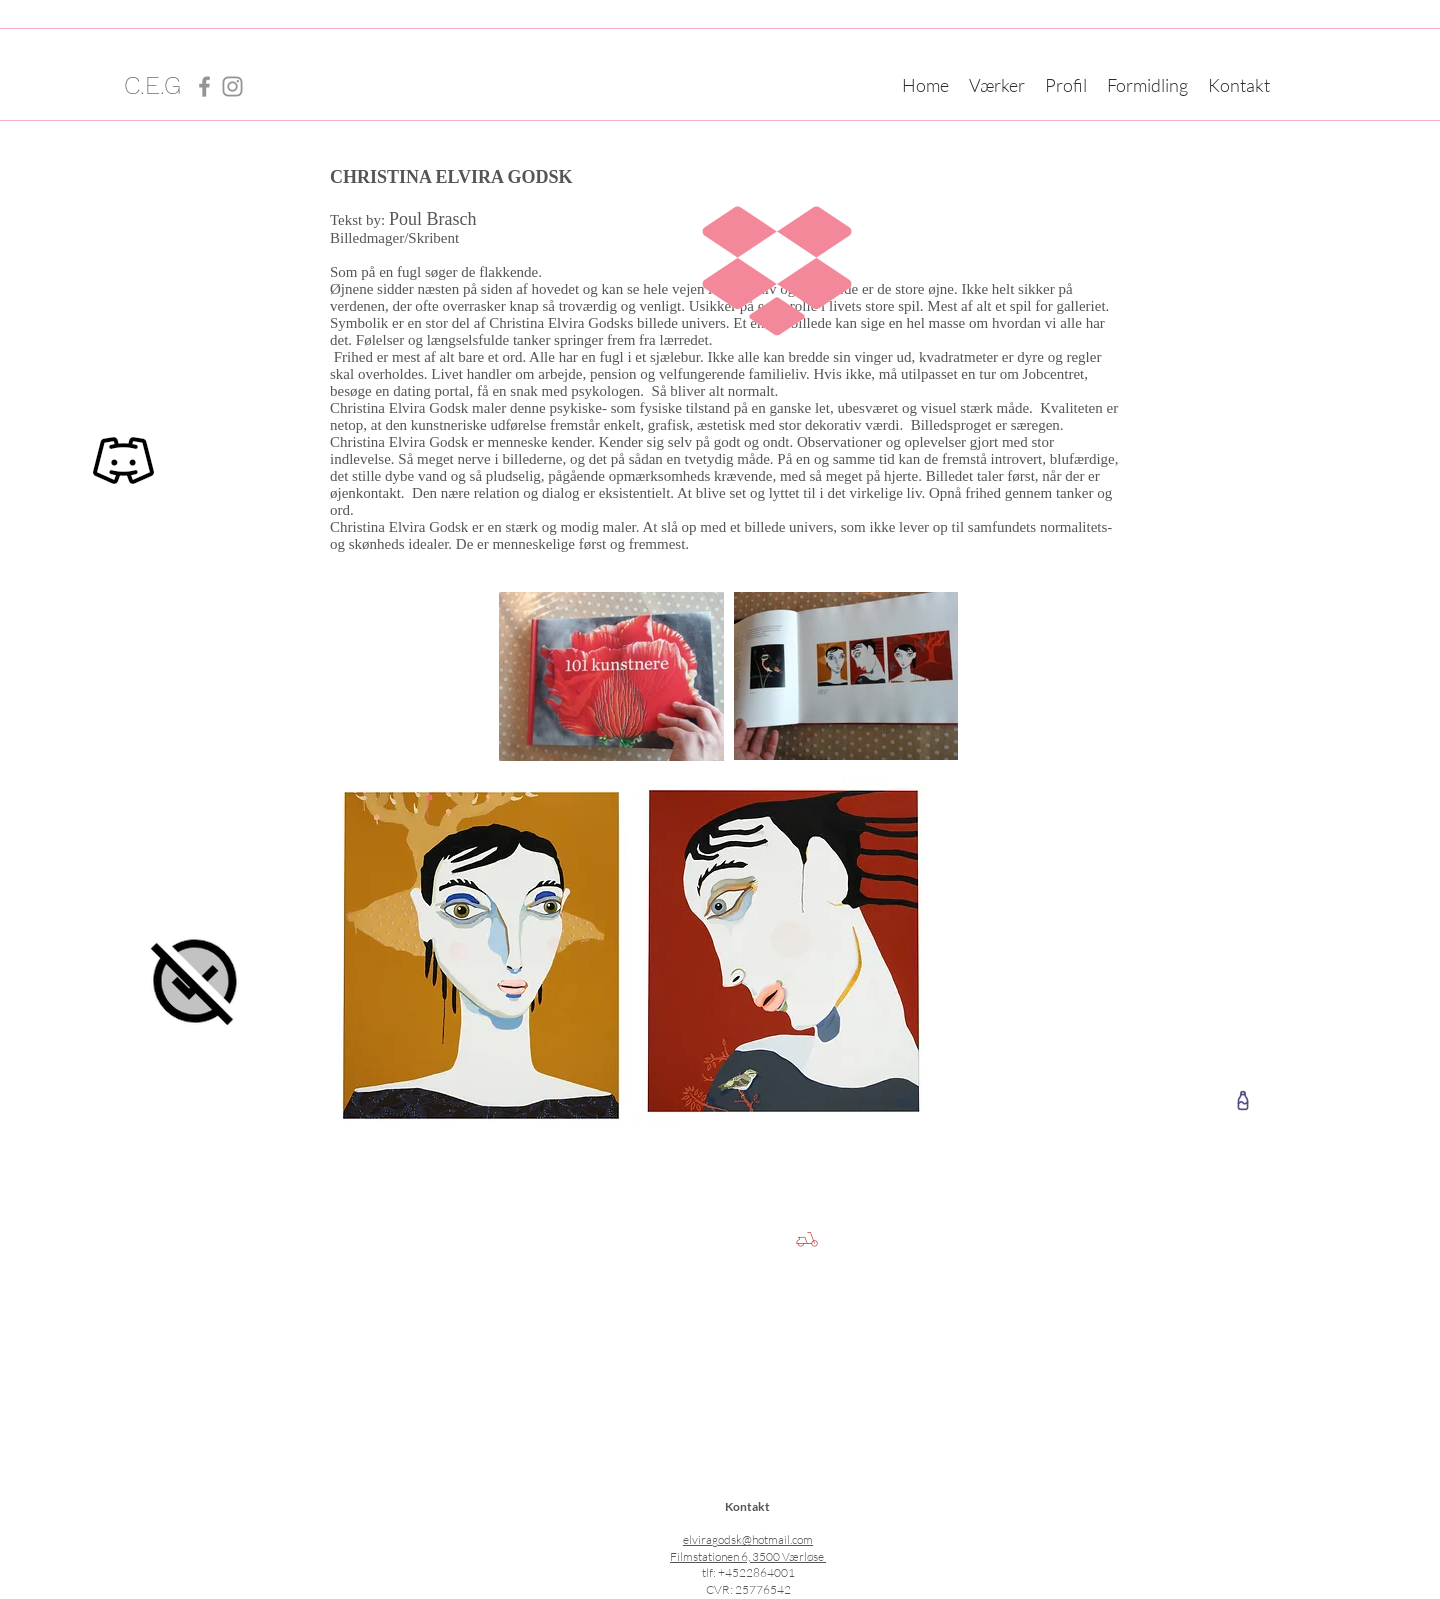  I want to click on open Dropbox app, so click(777, 263).